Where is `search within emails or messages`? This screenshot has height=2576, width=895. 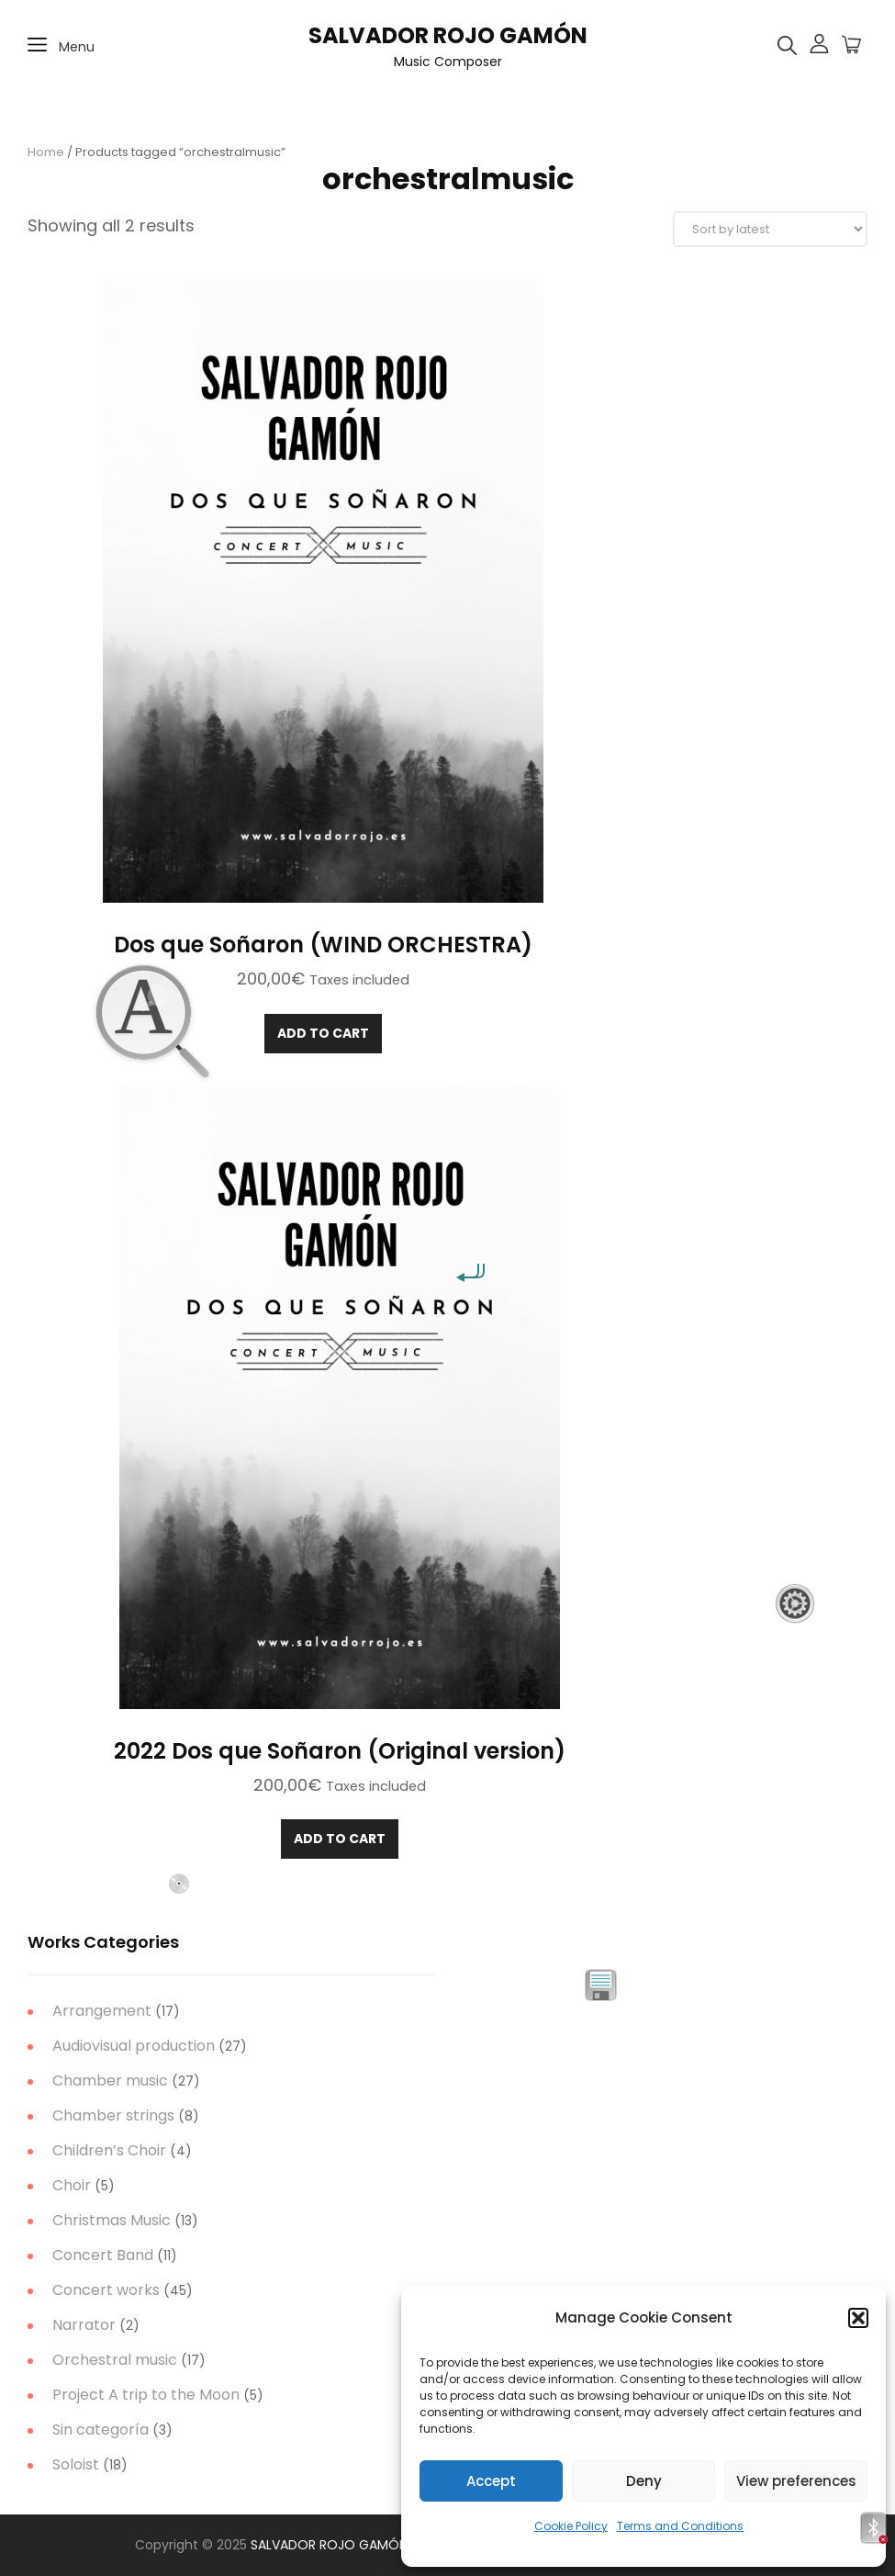
search within emails or messages is located at coordinates (151, 1020).